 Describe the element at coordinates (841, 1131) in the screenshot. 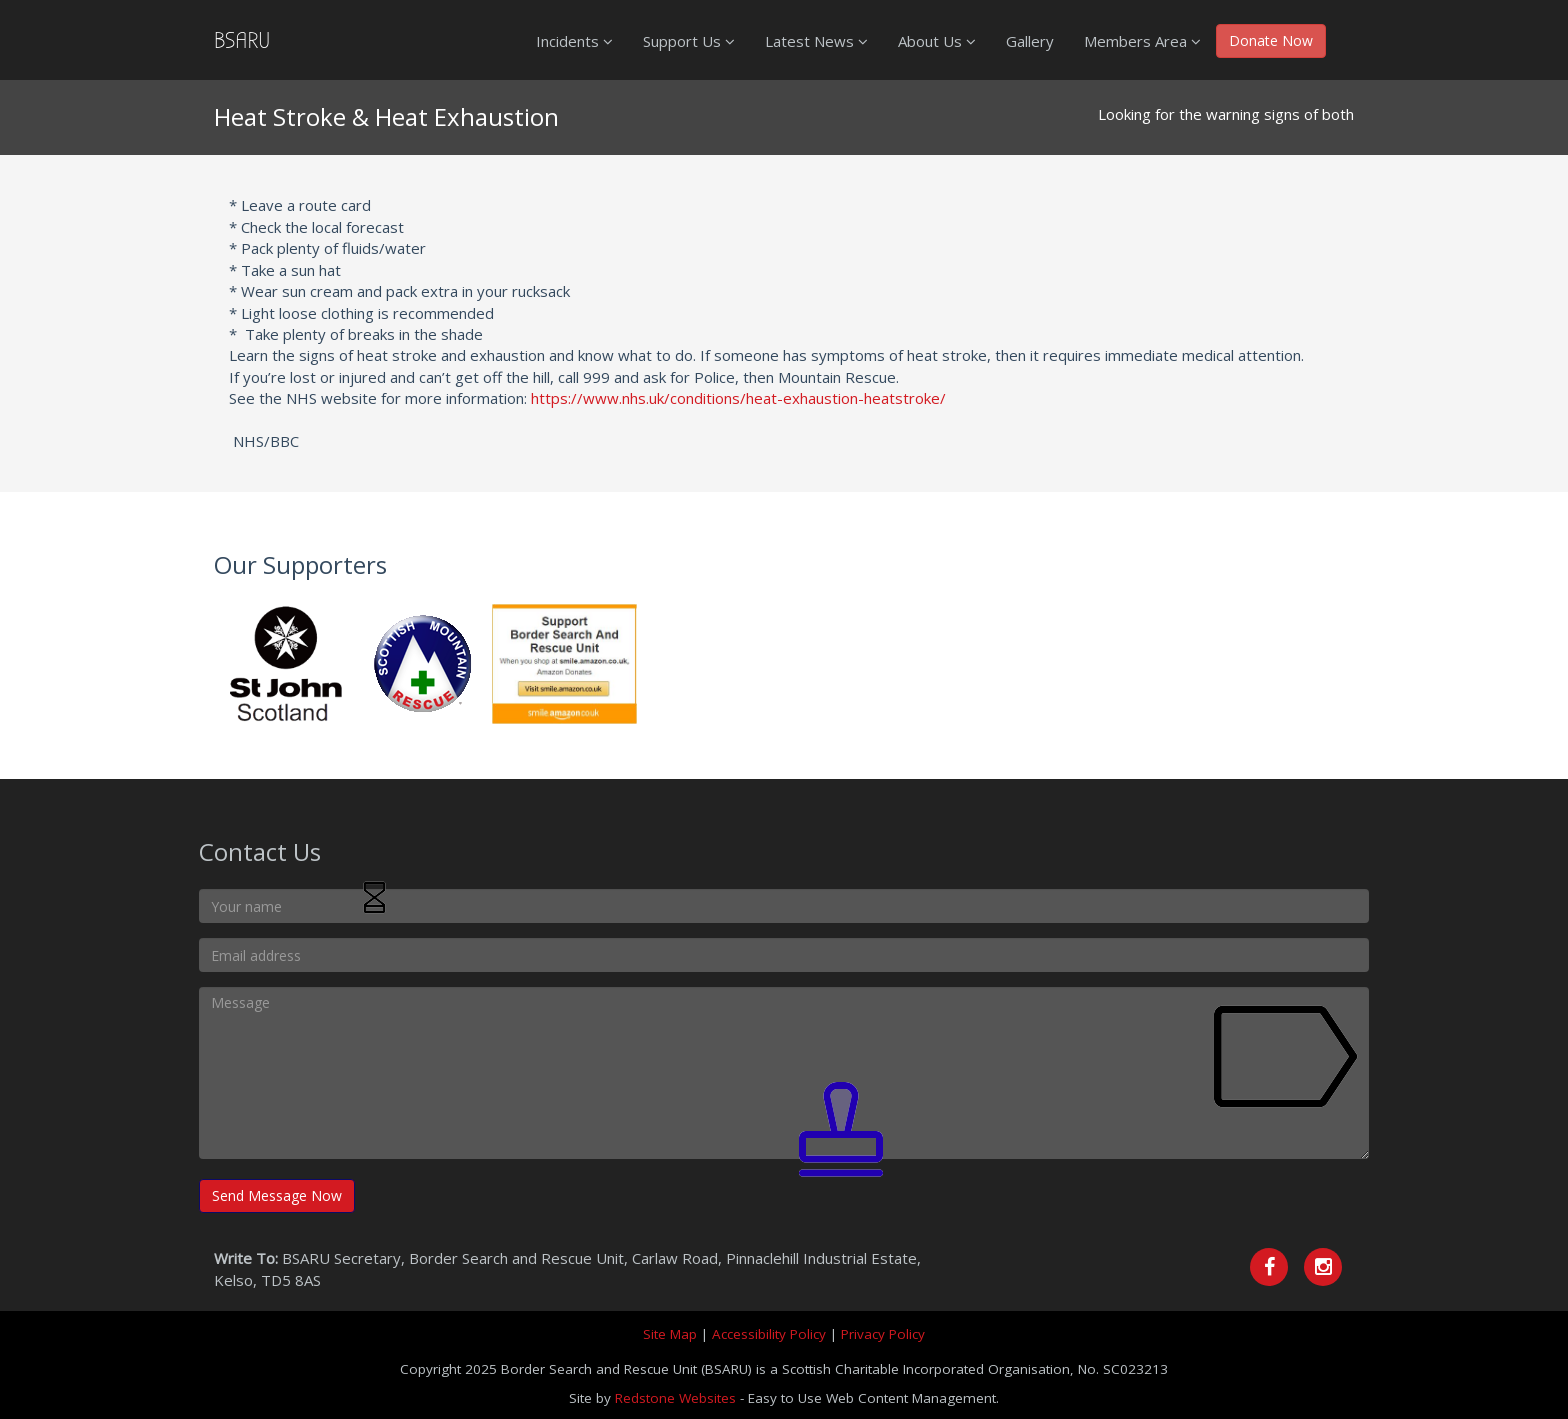

I see `apply a stamp or seal to a document` at that location.